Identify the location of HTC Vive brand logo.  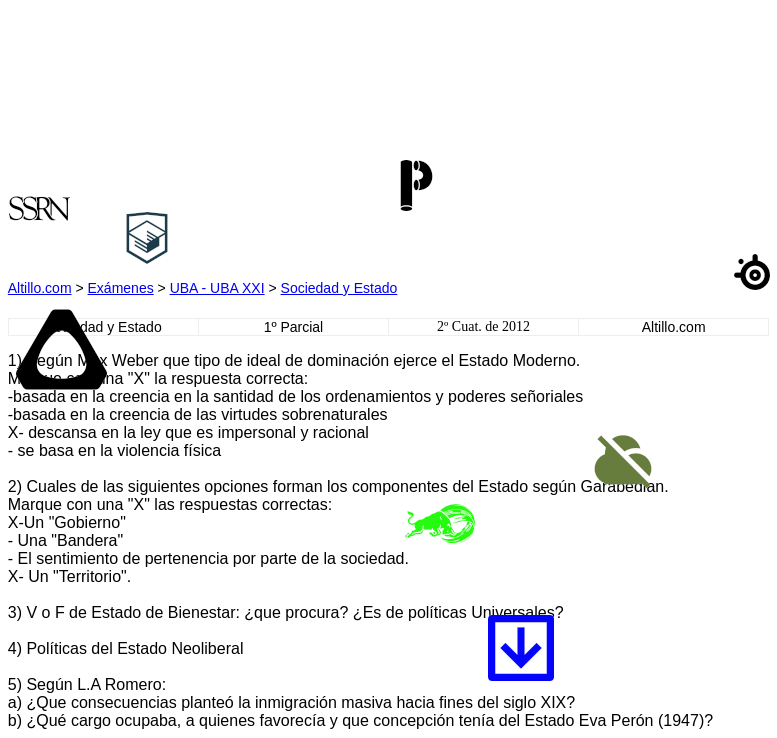
(61, 349).